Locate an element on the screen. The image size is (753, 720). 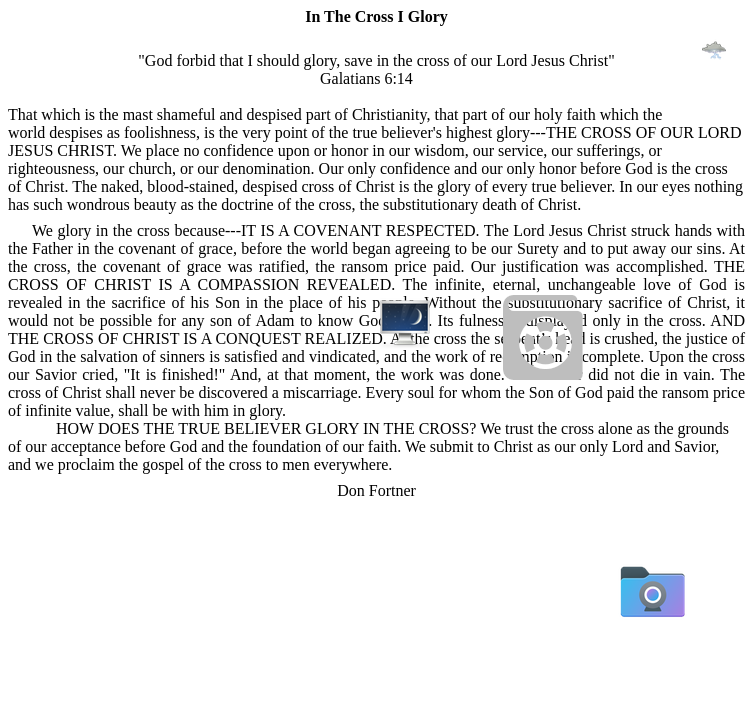
access screensaver settings is located at coordinates (405, 322).